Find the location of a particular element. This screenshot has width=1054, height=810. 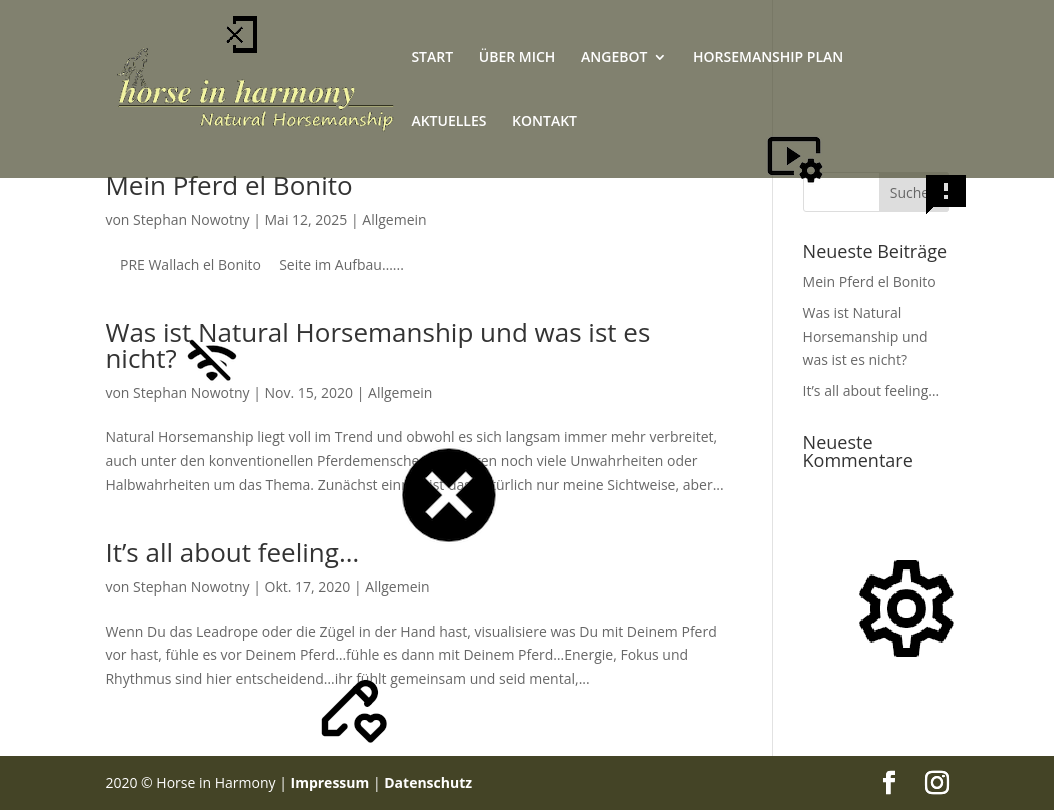

disconnect or unlink a mobile device is located at coordinates (241, 34).